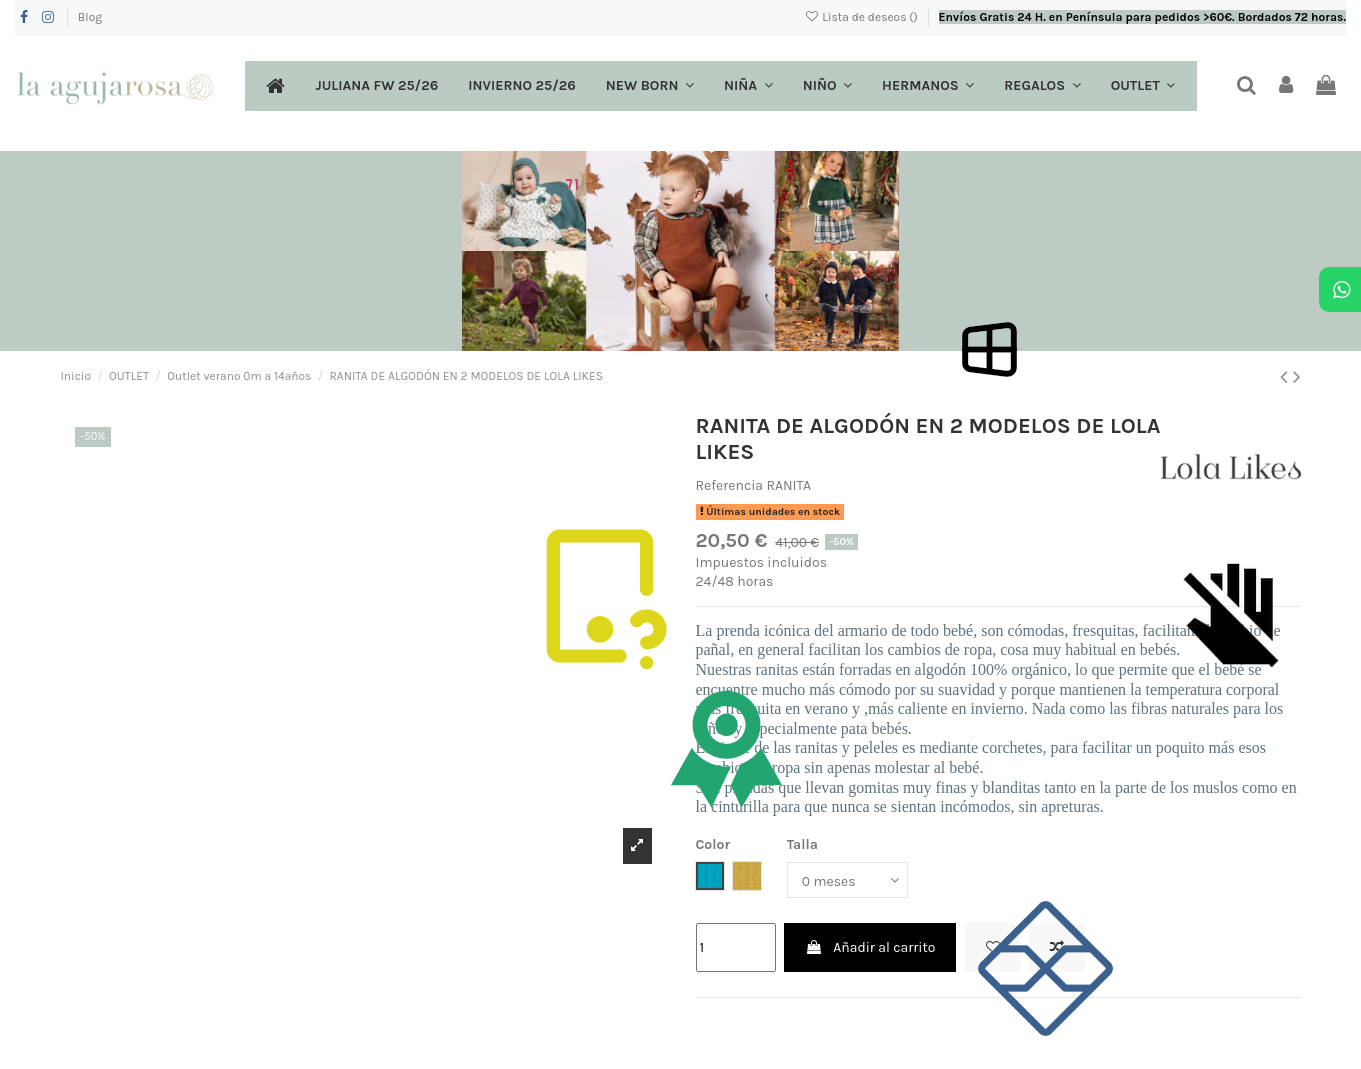  What do you see at coordinates (572, 184) in the screenshot?
I see `indicates item number 71 in a list or sequence` at bounding box center [572, 184].